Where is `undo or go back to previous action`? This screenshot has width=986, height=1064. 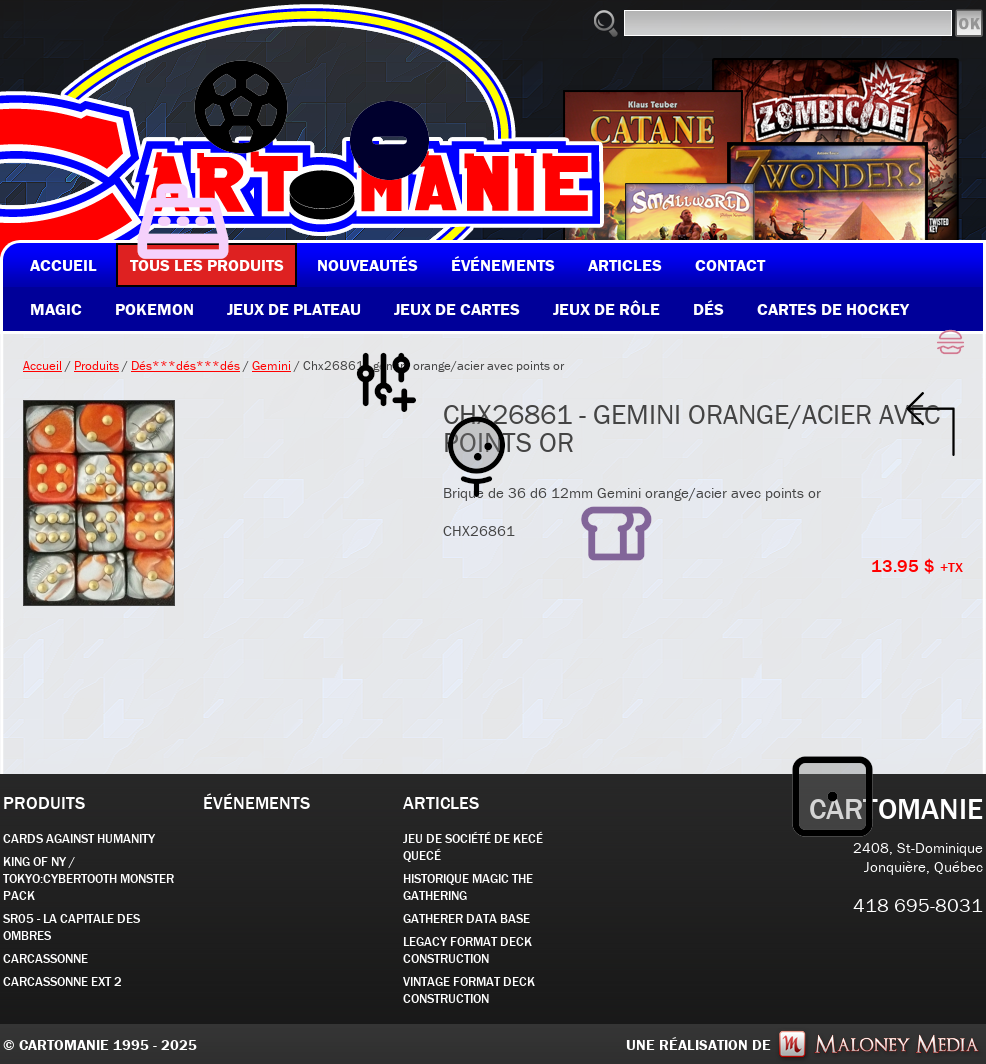
undo or go back to previous action is located at coordinates (933, 424).